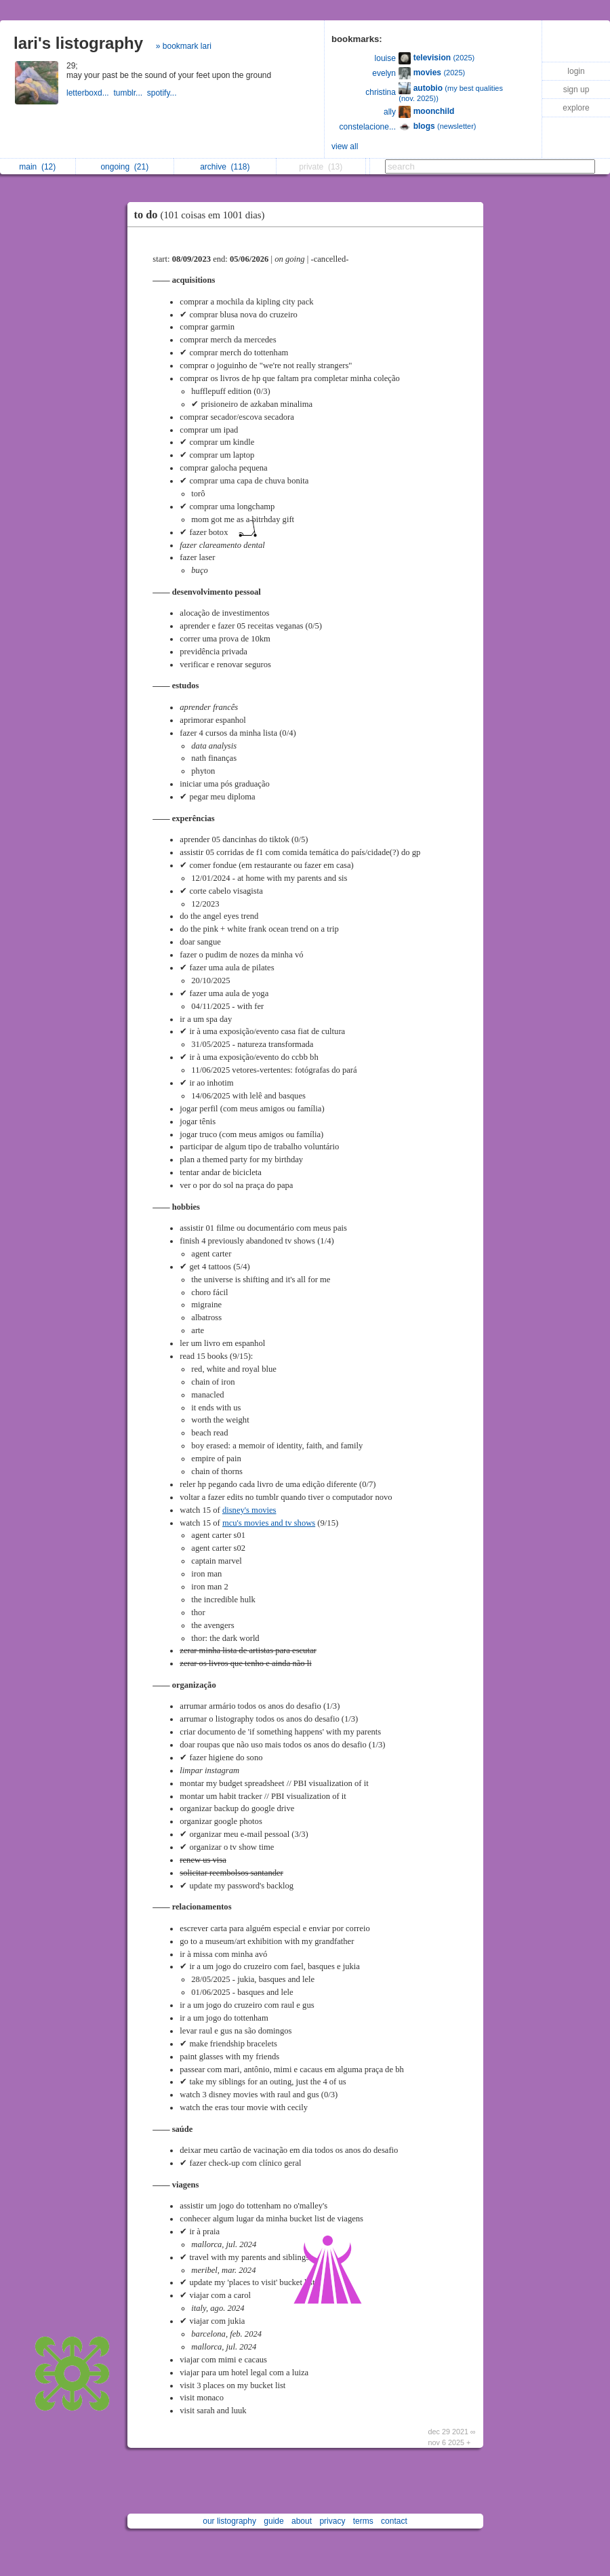  I want to click on access space exploration or interstellar travel features, so click(328, 2270).